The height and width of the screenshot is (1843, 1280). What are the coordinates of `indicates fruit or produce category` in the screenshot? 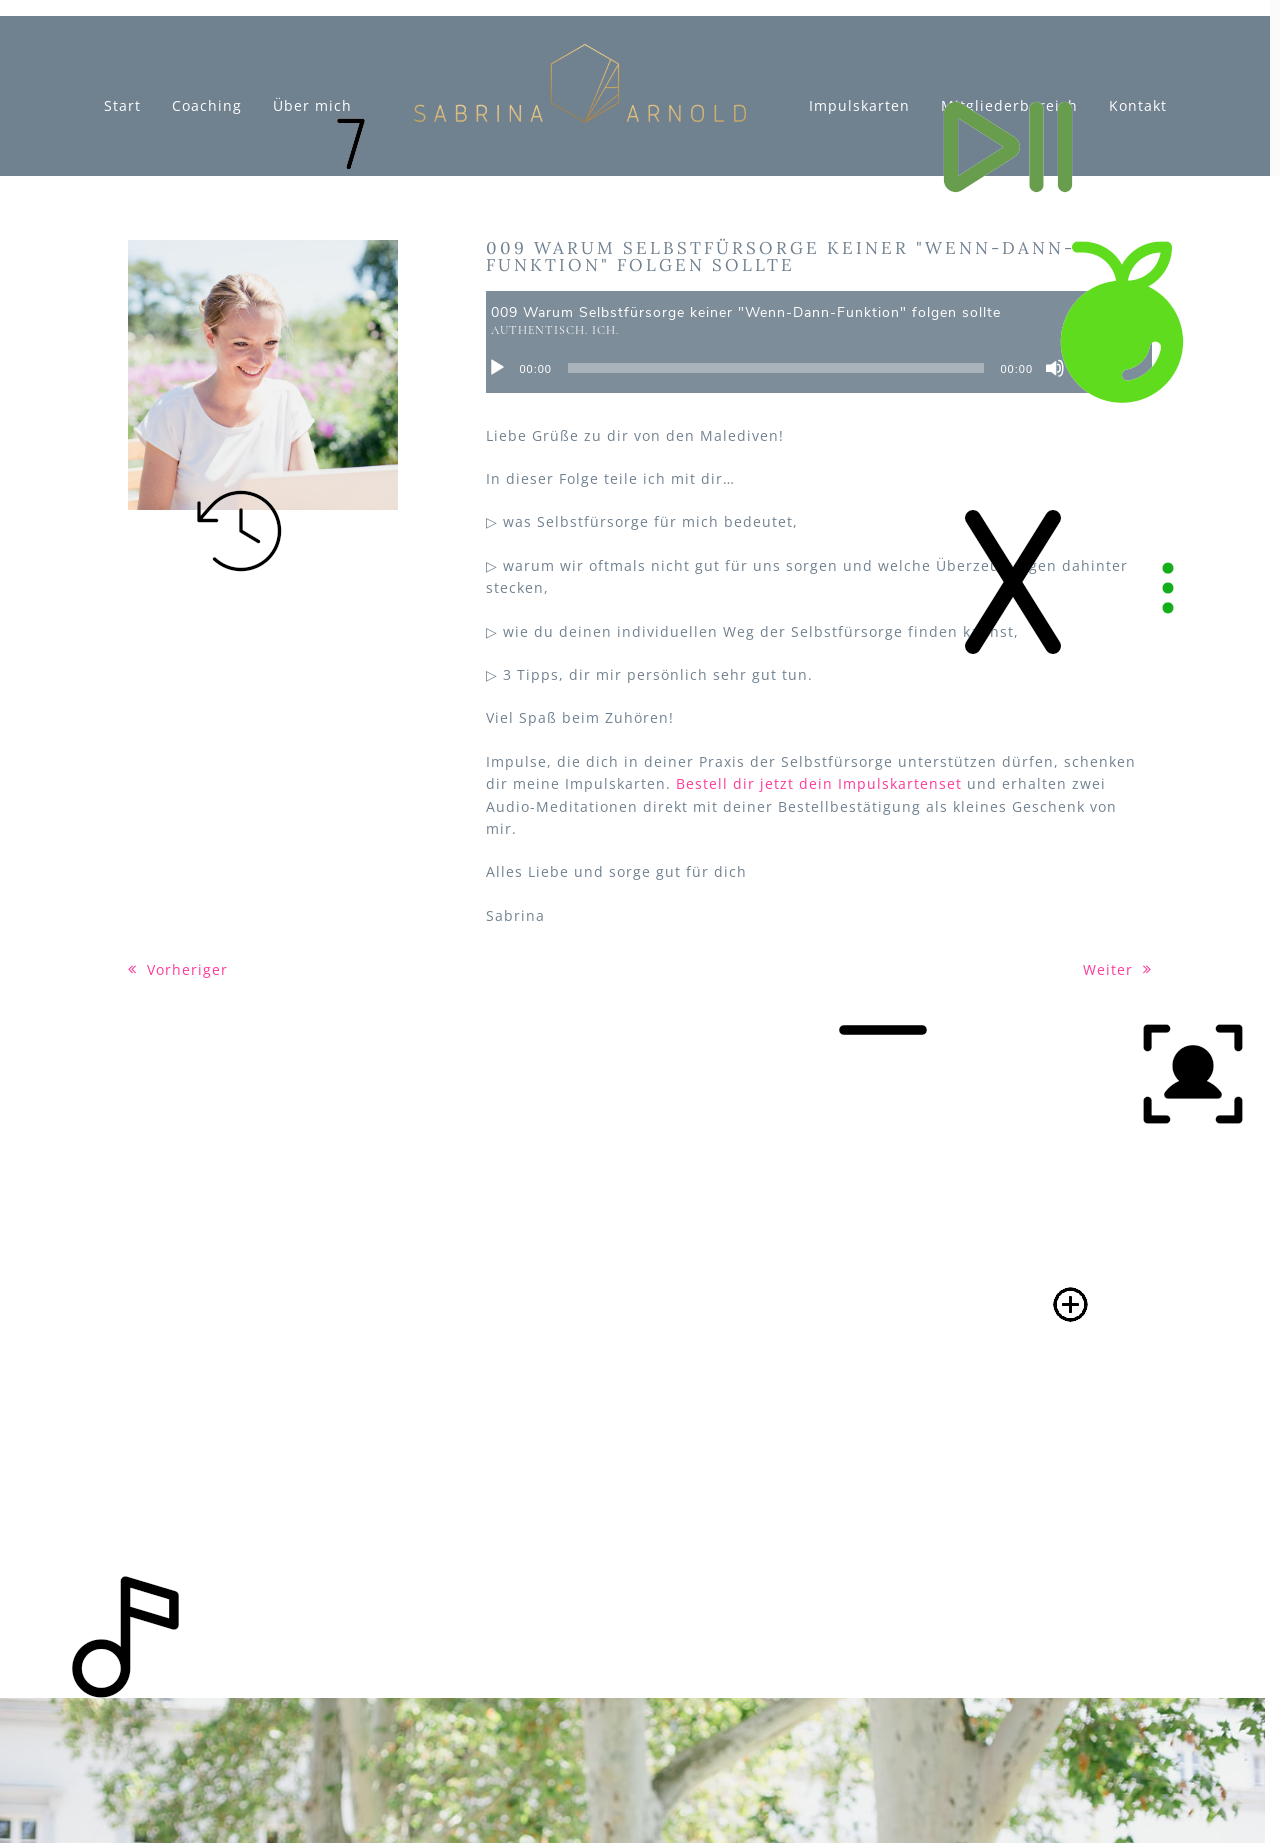 It's located at (1122, 325).